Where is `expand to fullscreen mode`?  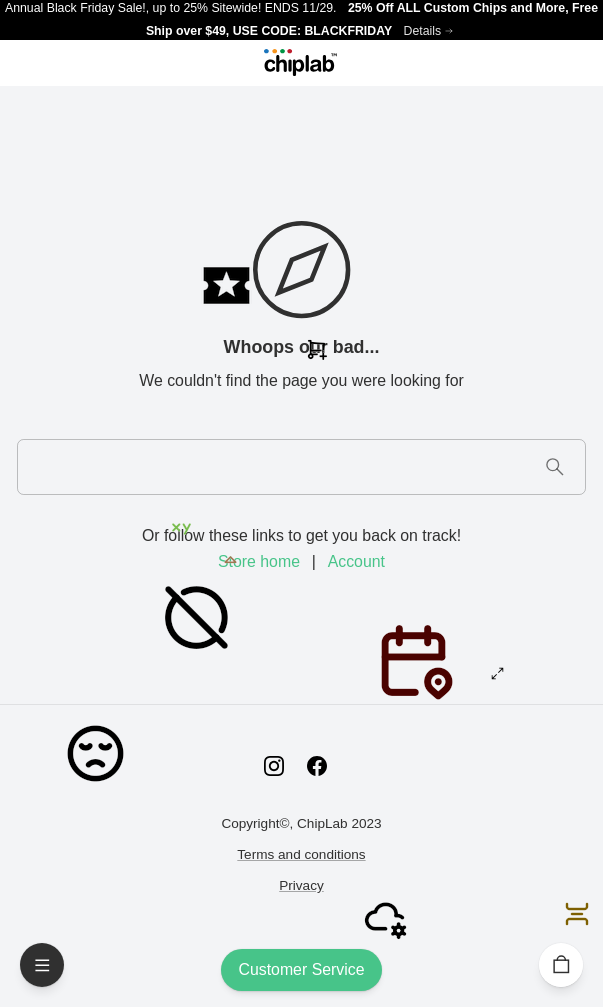 expand to fullscreen mode is located at coordinates (497, 673).